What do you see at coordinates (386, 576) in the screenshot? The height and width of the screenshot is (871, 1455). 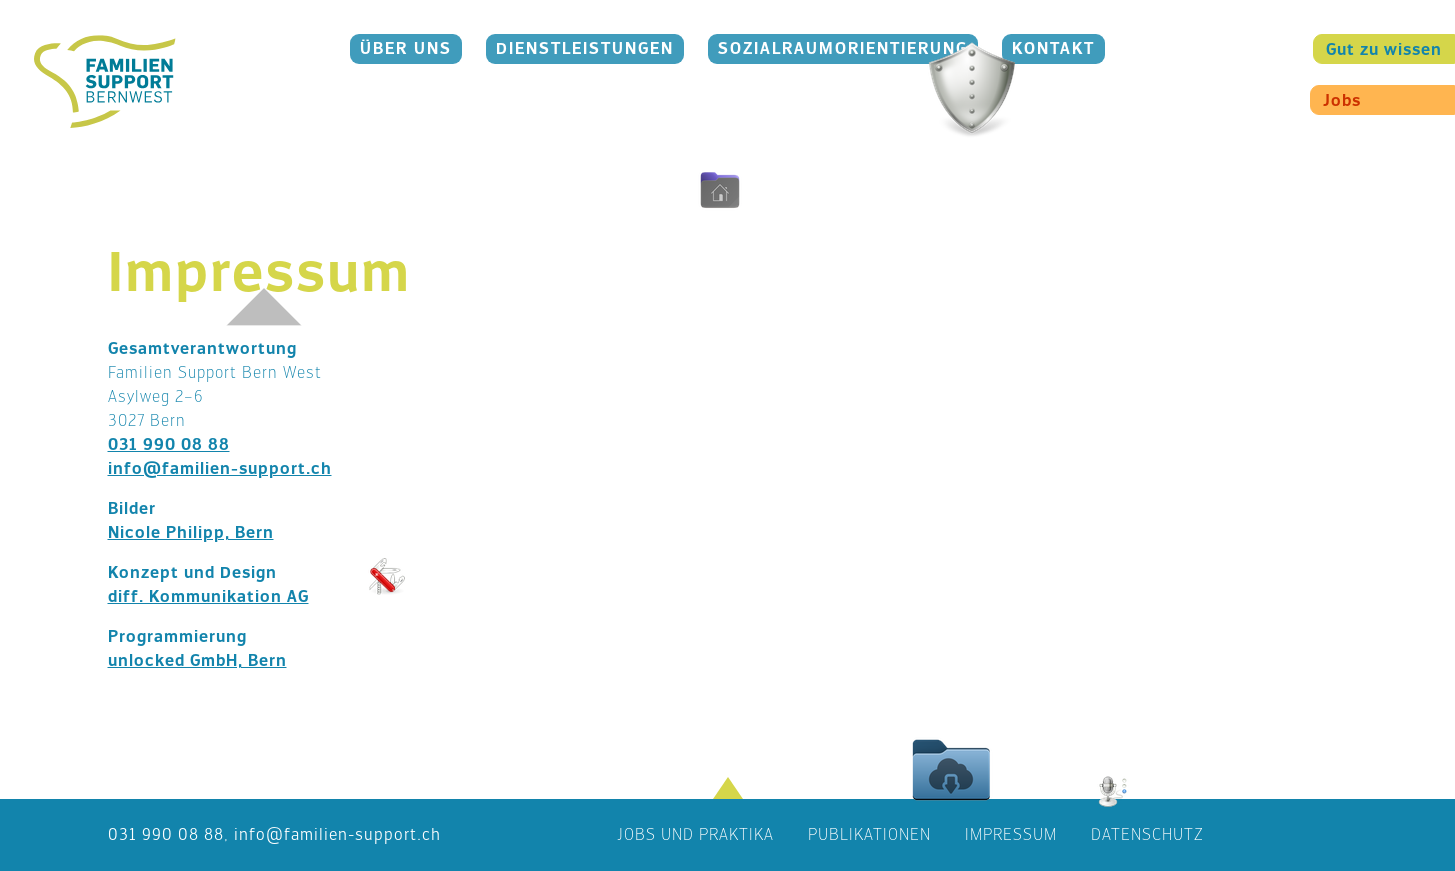 I see `access utility applications and tools` at bounding box center [386, 576].